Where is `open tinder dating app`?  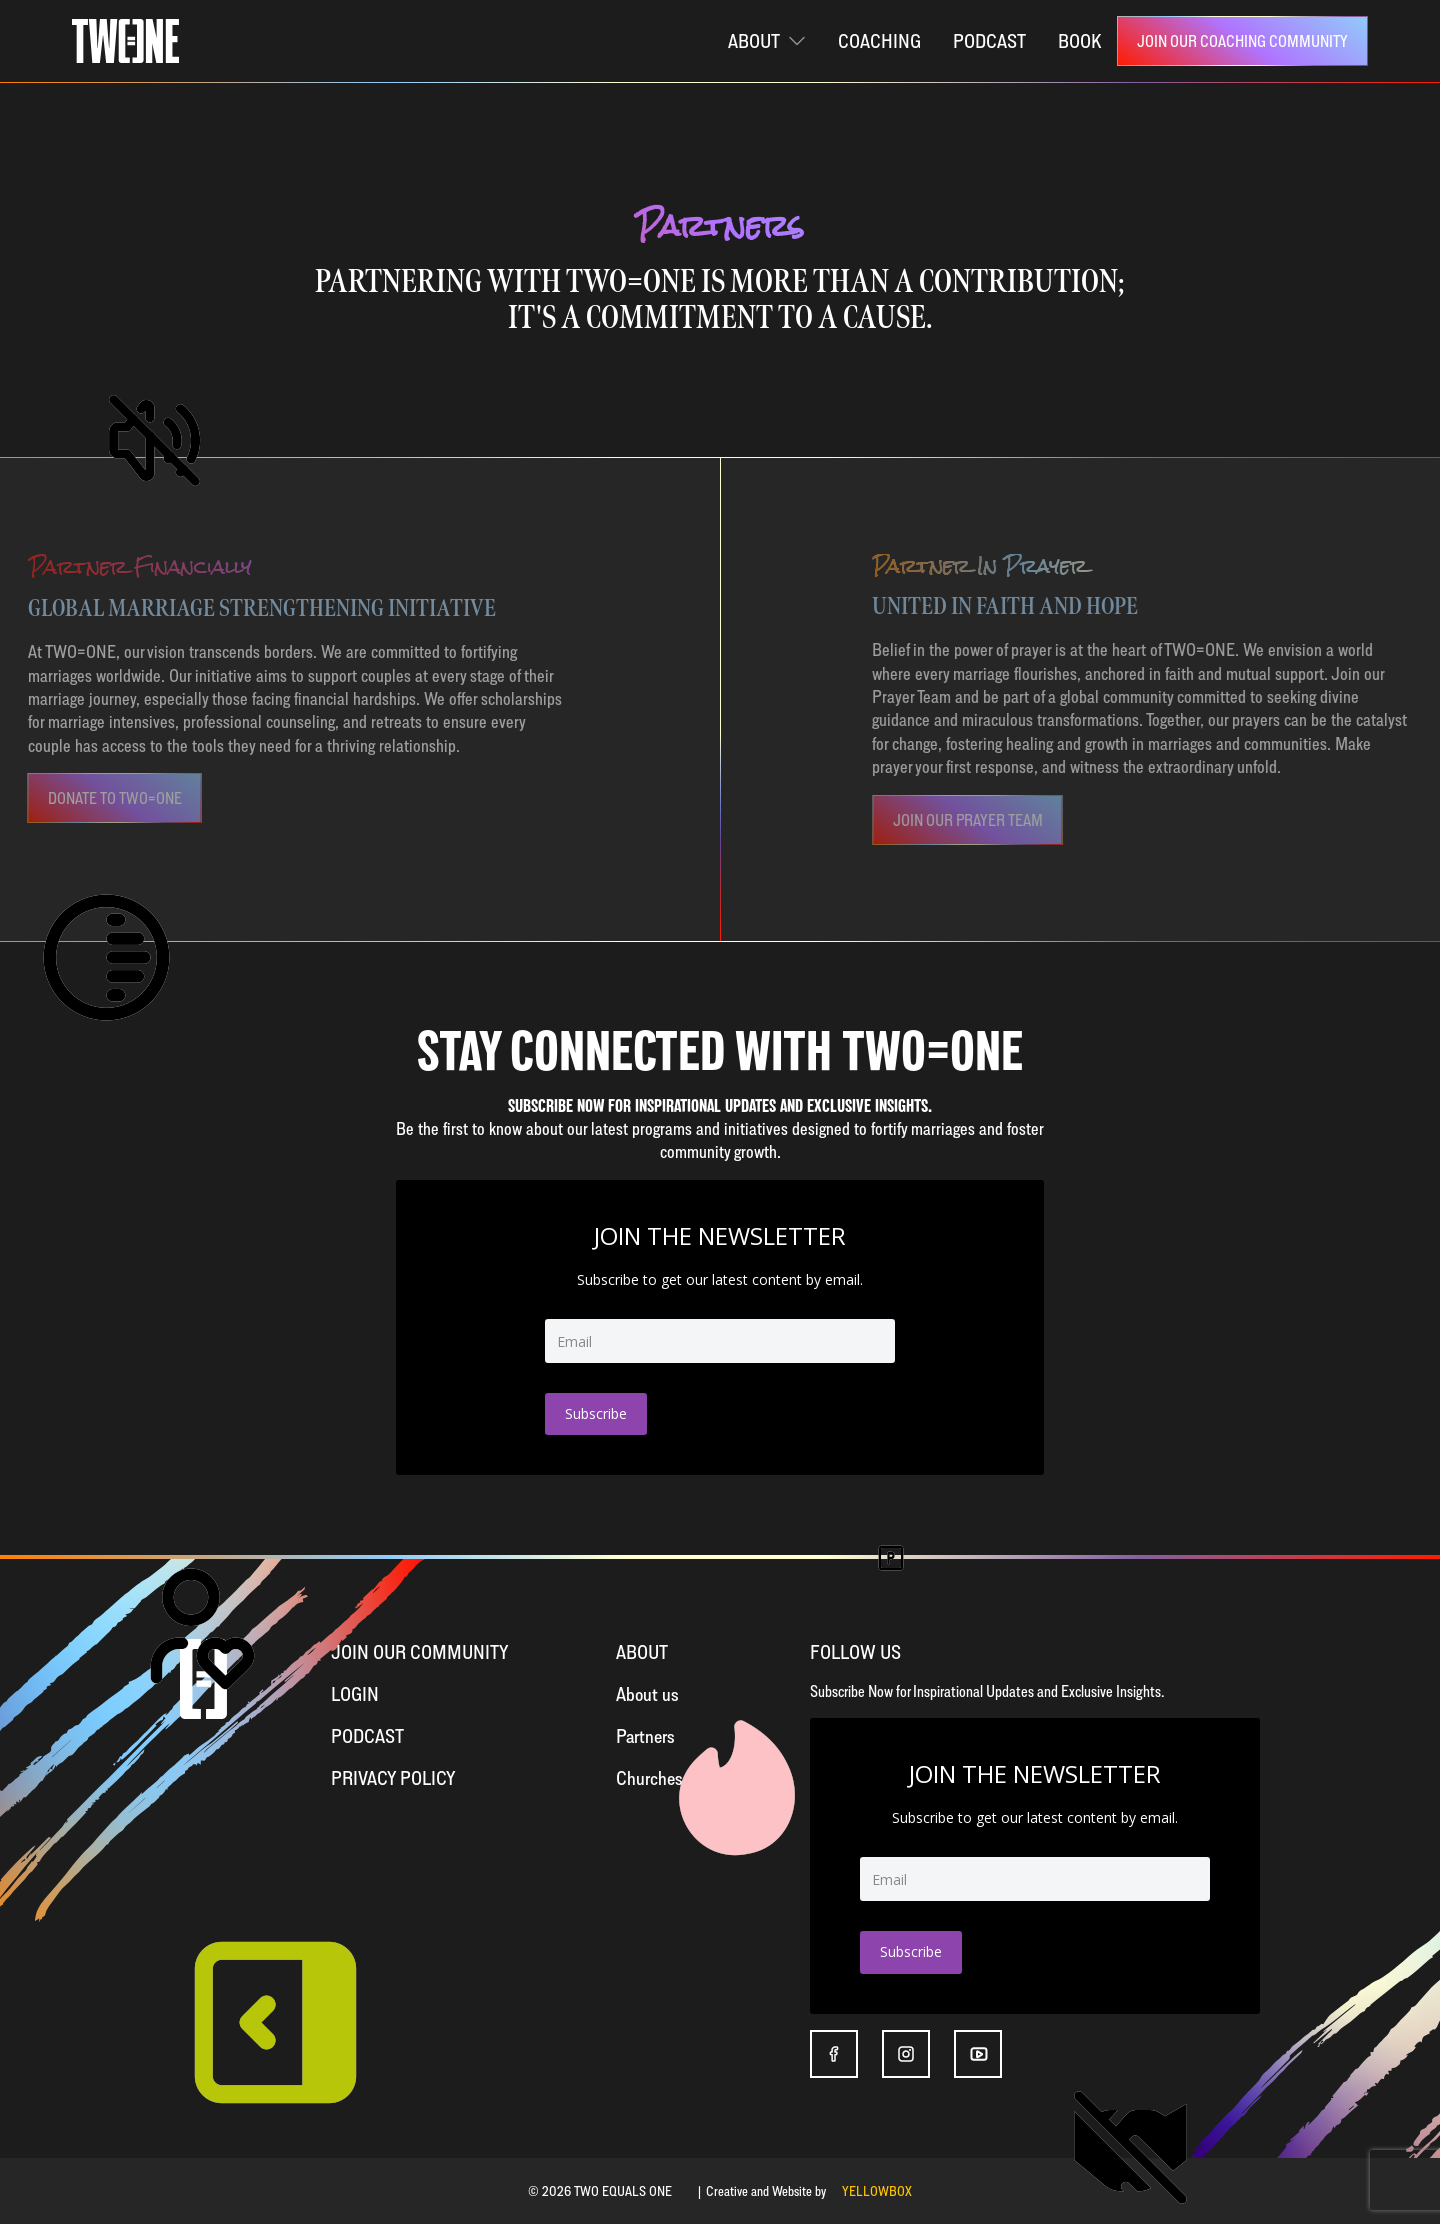
open tinder dating app is located at coordinates (737, 1791).